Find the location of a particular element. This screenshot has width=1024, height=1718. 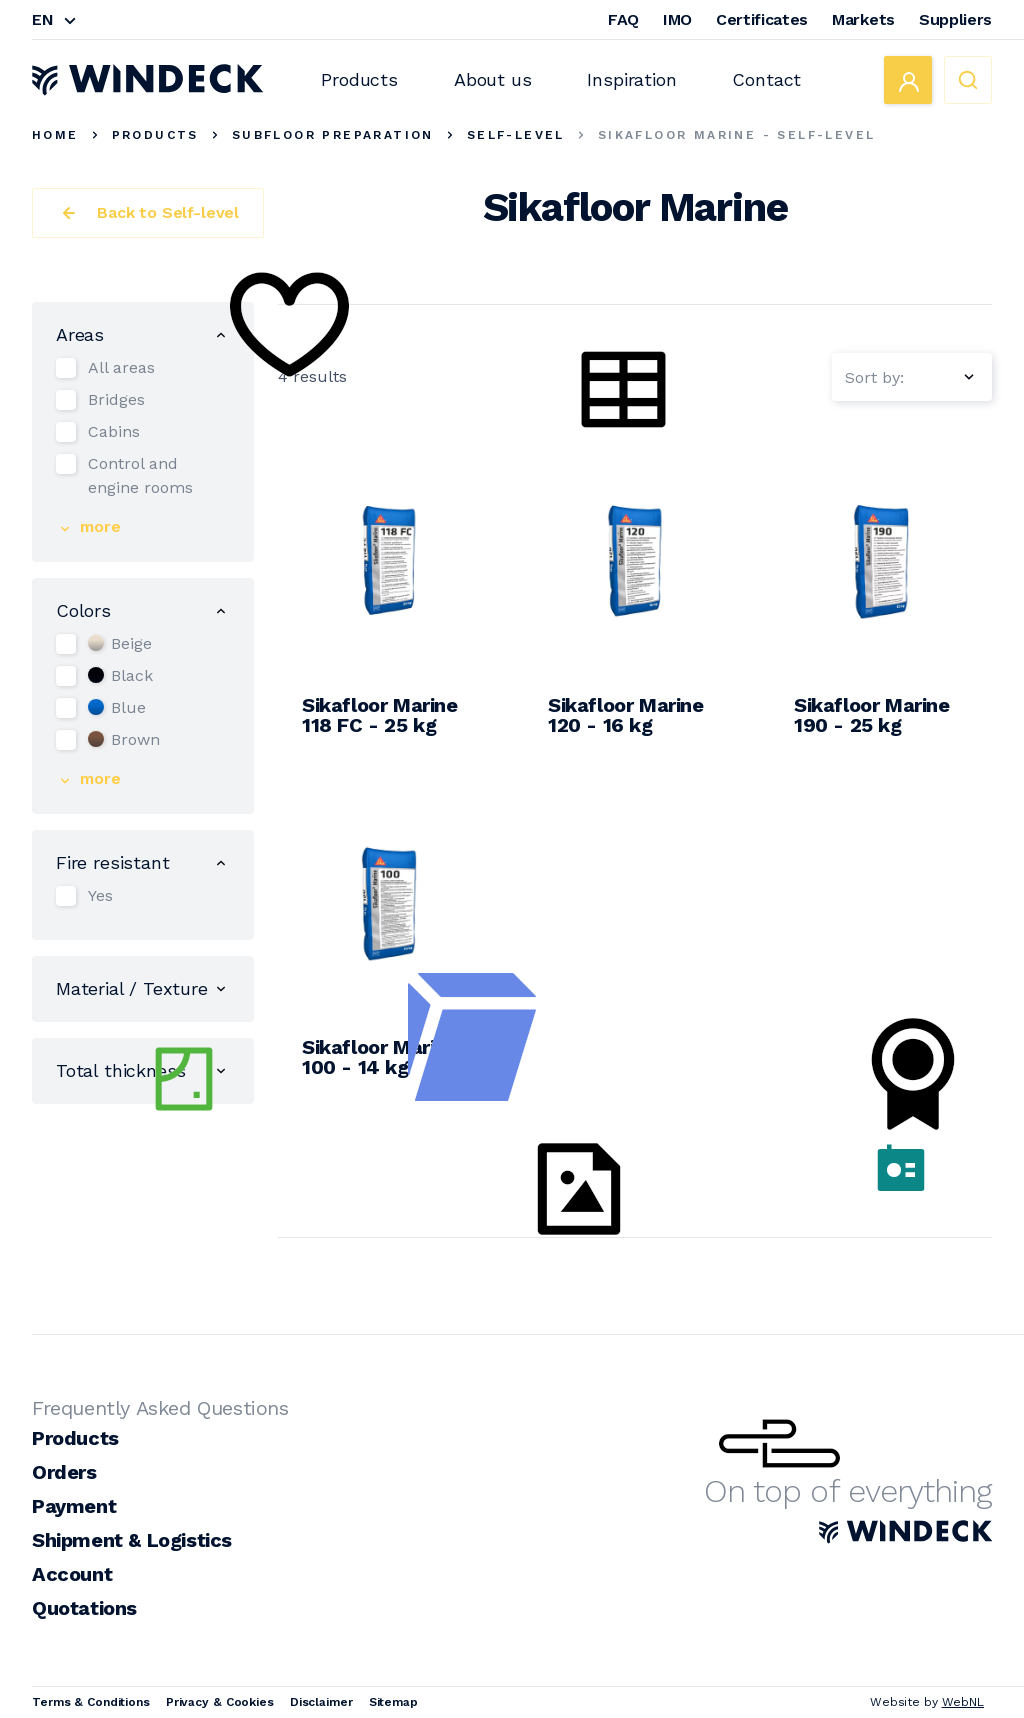

view achievements or awards is located at coordinates (913, 1075).